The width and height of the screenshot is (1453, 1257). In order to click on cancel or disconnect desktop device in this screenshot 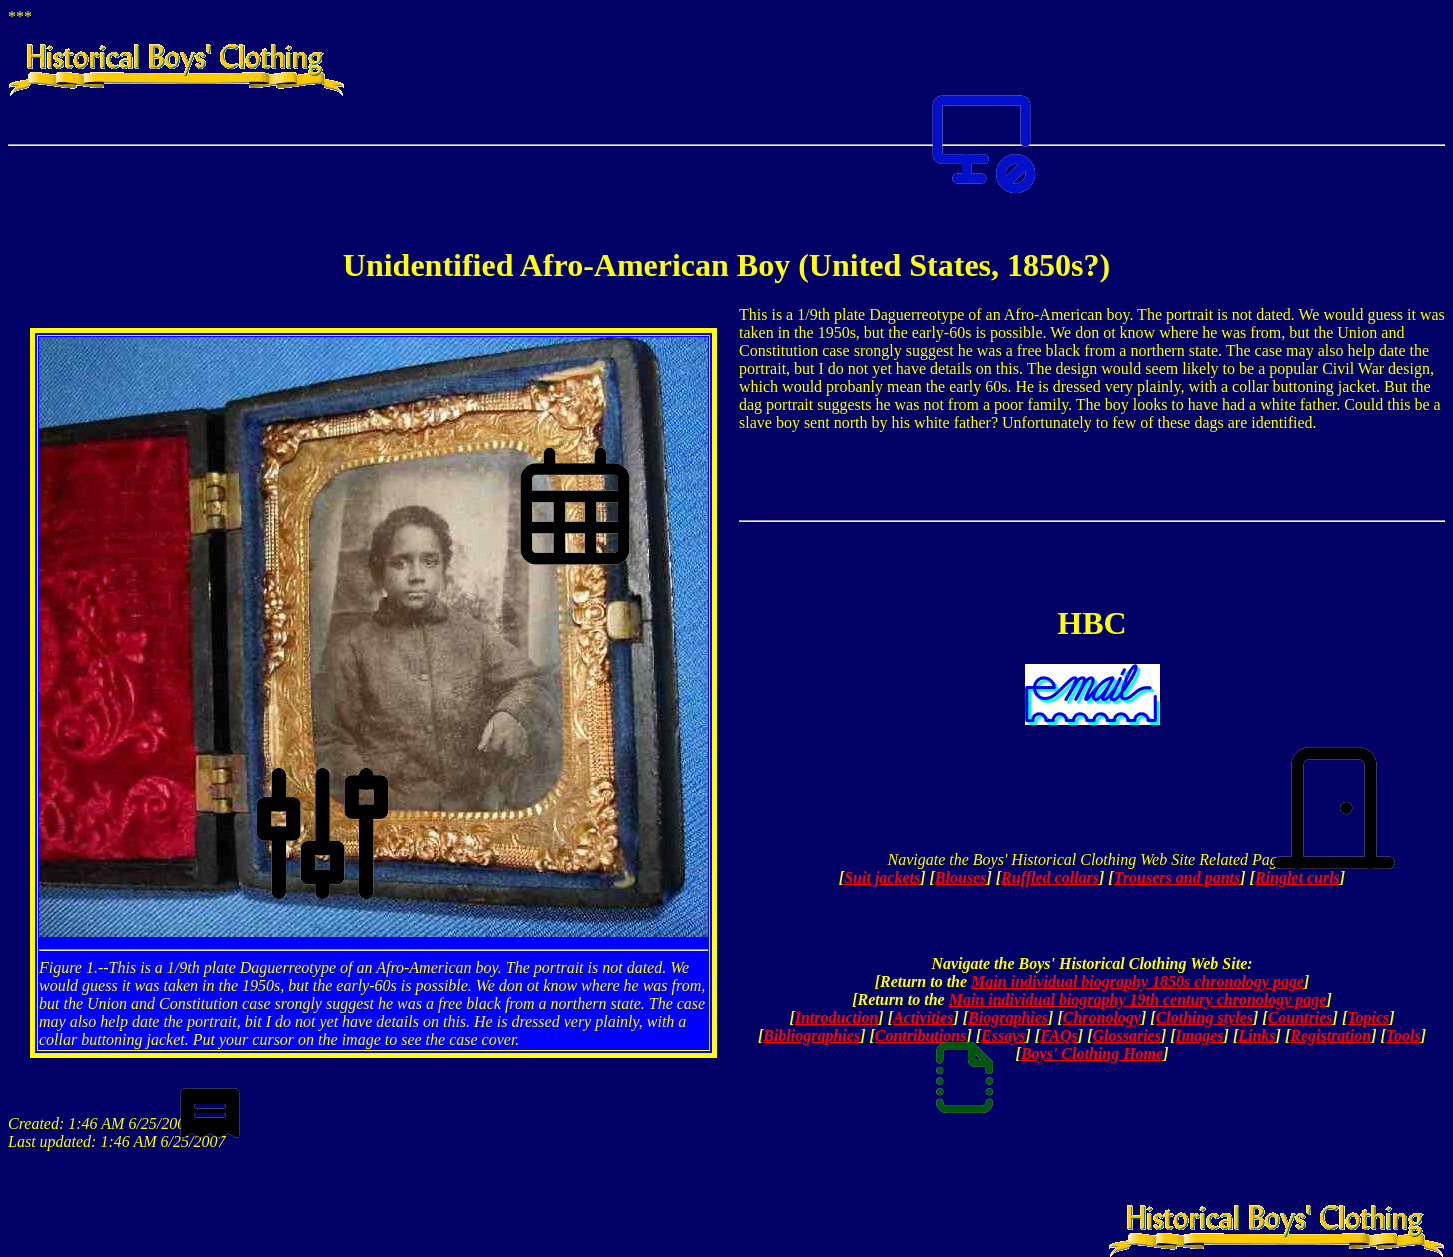, I will do `click(981, 139)`.